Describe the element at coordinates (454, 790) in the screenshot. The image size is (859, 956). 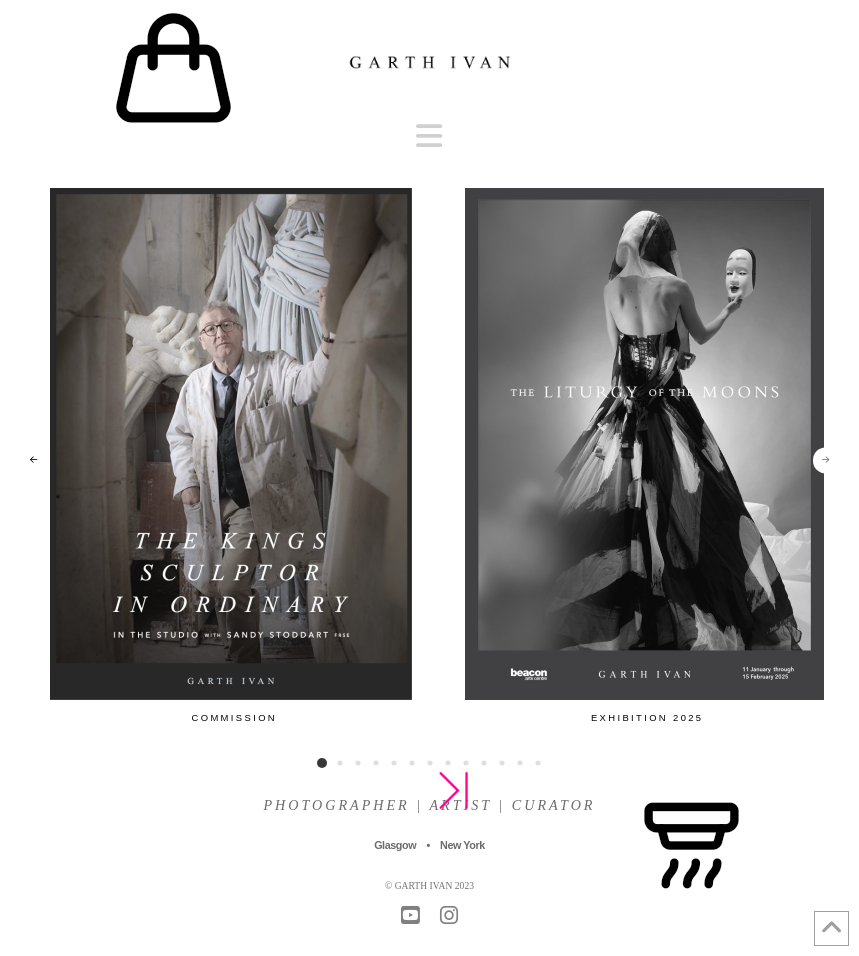
I see `skip to the end of a track or playlist` at that location.